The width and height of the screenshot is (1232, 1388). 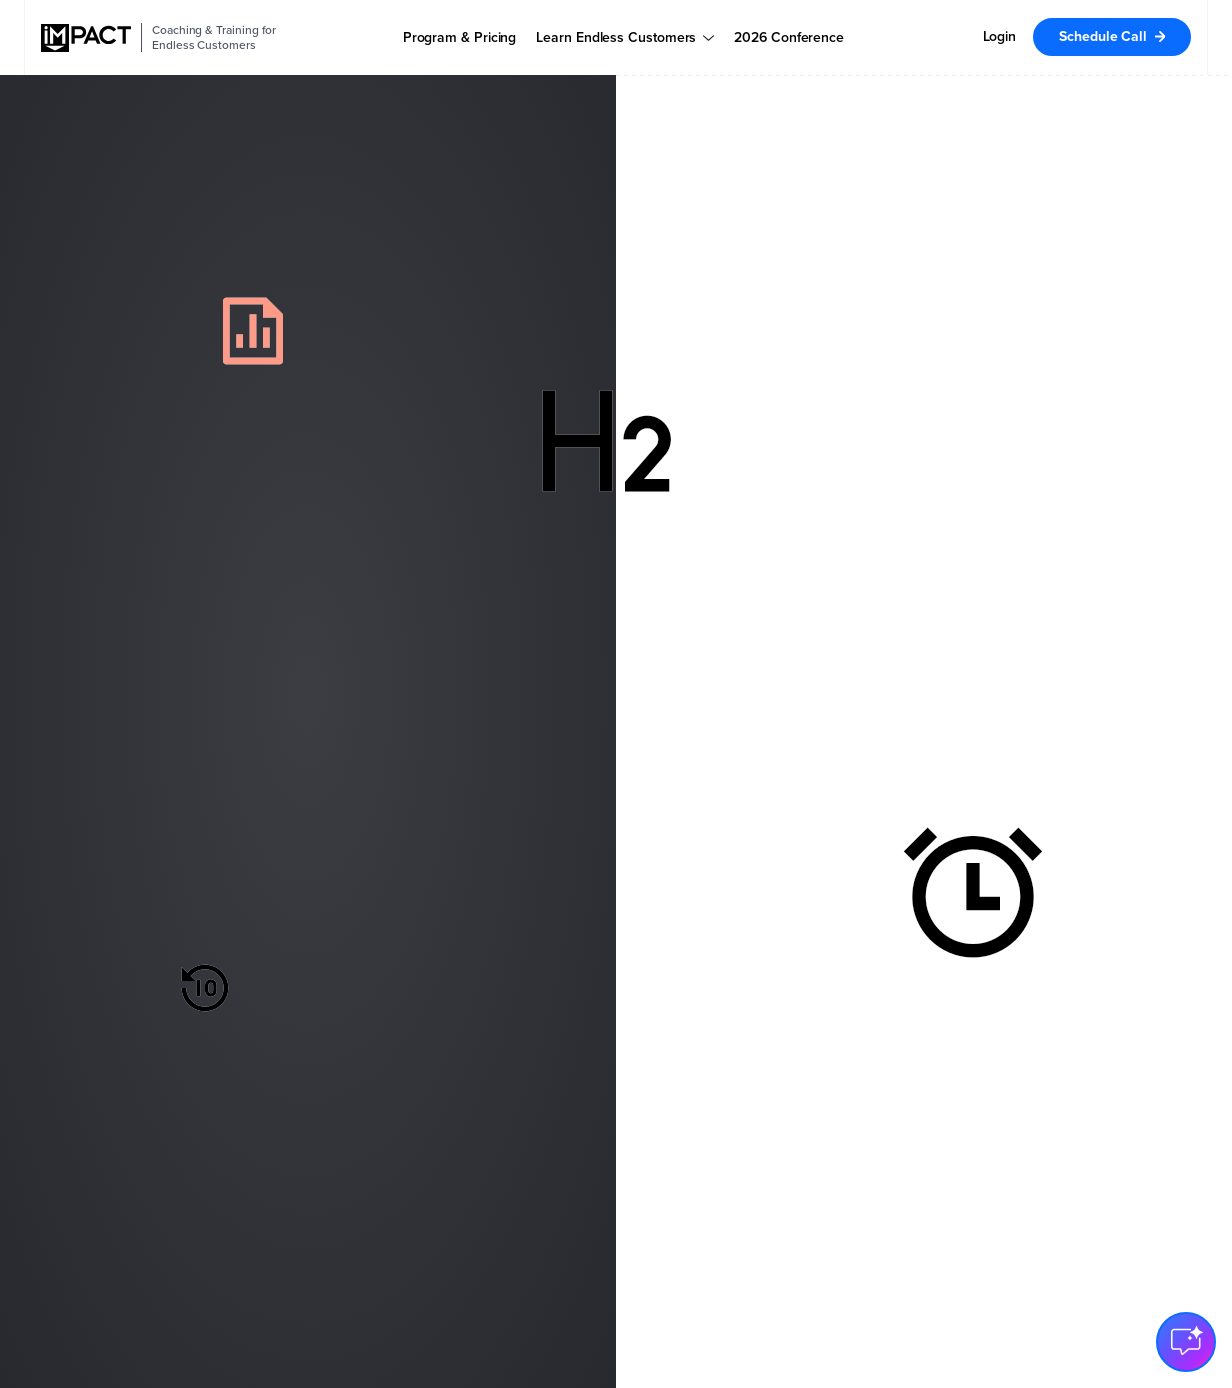 What do you see at coordinates (973, 890) in the screenshot?
I see `set or manage alarms` at bounding box center [973, 890].